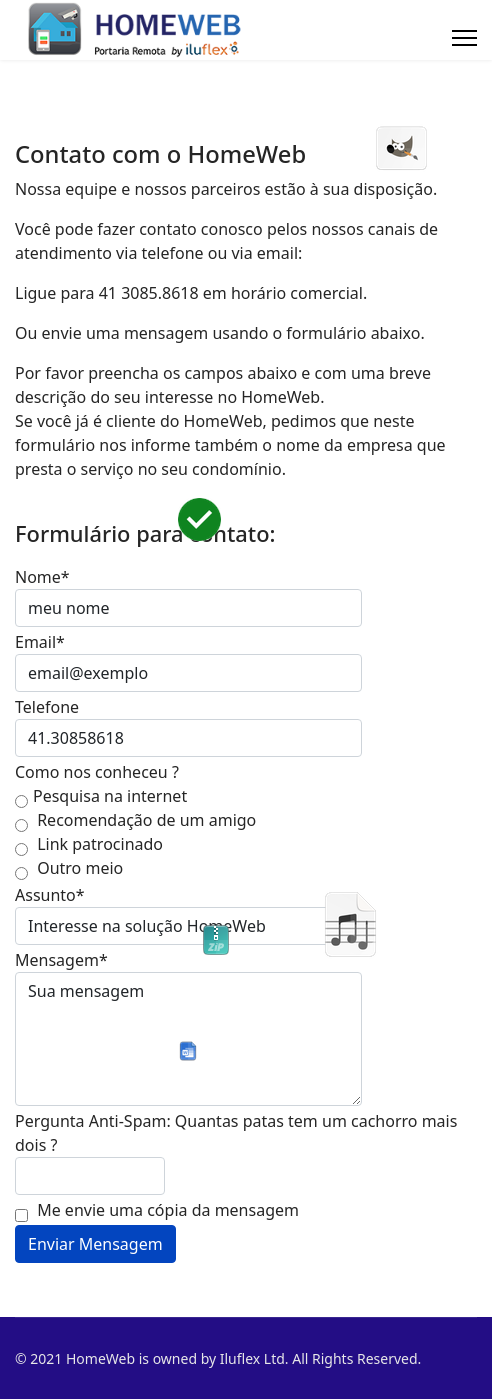 This screenshot has width=492, height=1399. I want to click on a compressed GIMP image file (.xcf.gz or .xcf.bz2), so click(401, 146).